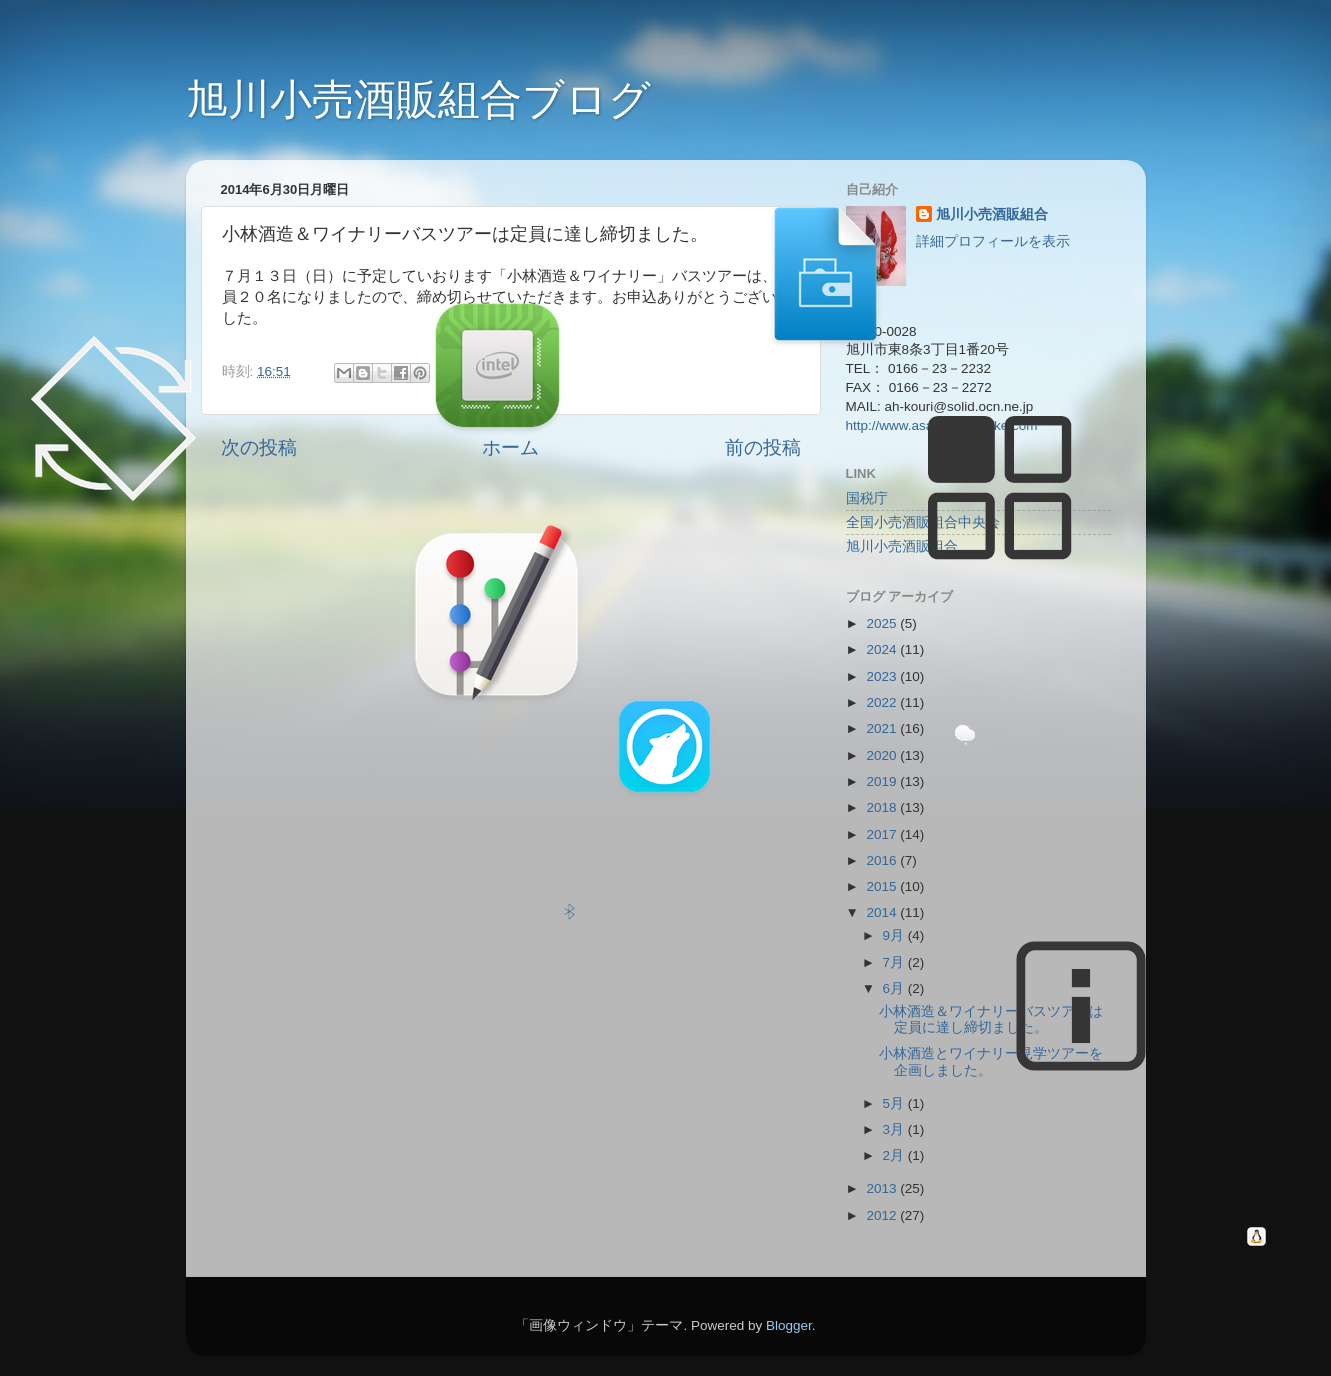 This screenshot has width=1331, height=1376. Describe the element at coordinates (497, 365) in the screenshot. I see `view CPU or processor information` at that location.